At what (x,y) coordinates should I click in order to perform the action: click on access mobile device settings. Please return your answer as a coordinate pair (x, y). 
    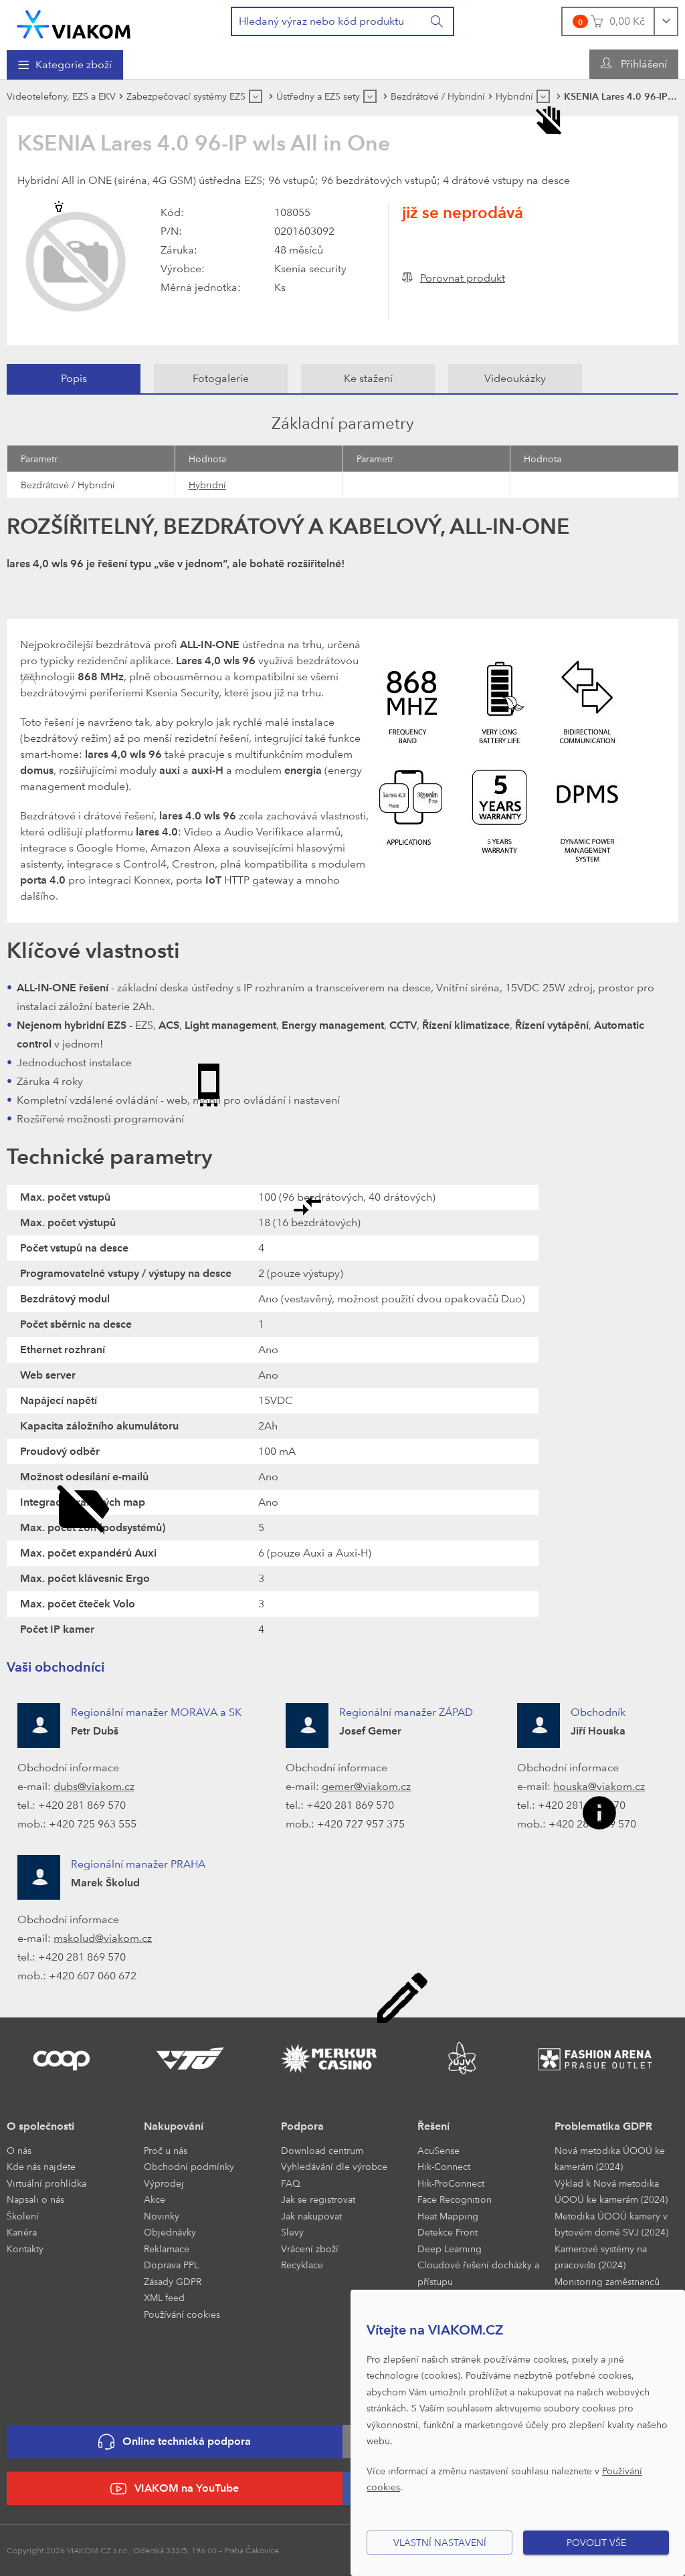
    Looking at the image, I should click on (209, 1085).